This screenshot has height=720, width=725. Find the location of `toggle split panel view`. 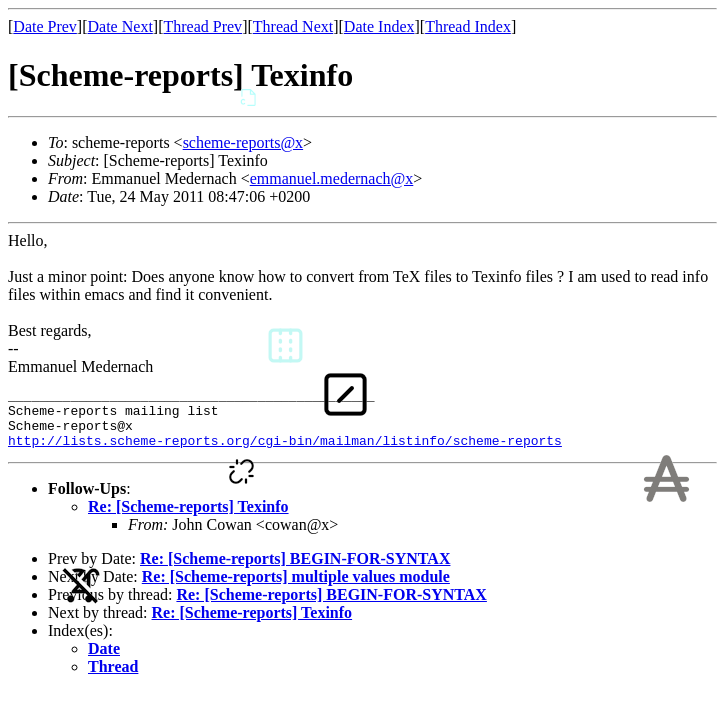

toggle split panel view is located at coordinates (285, 345).